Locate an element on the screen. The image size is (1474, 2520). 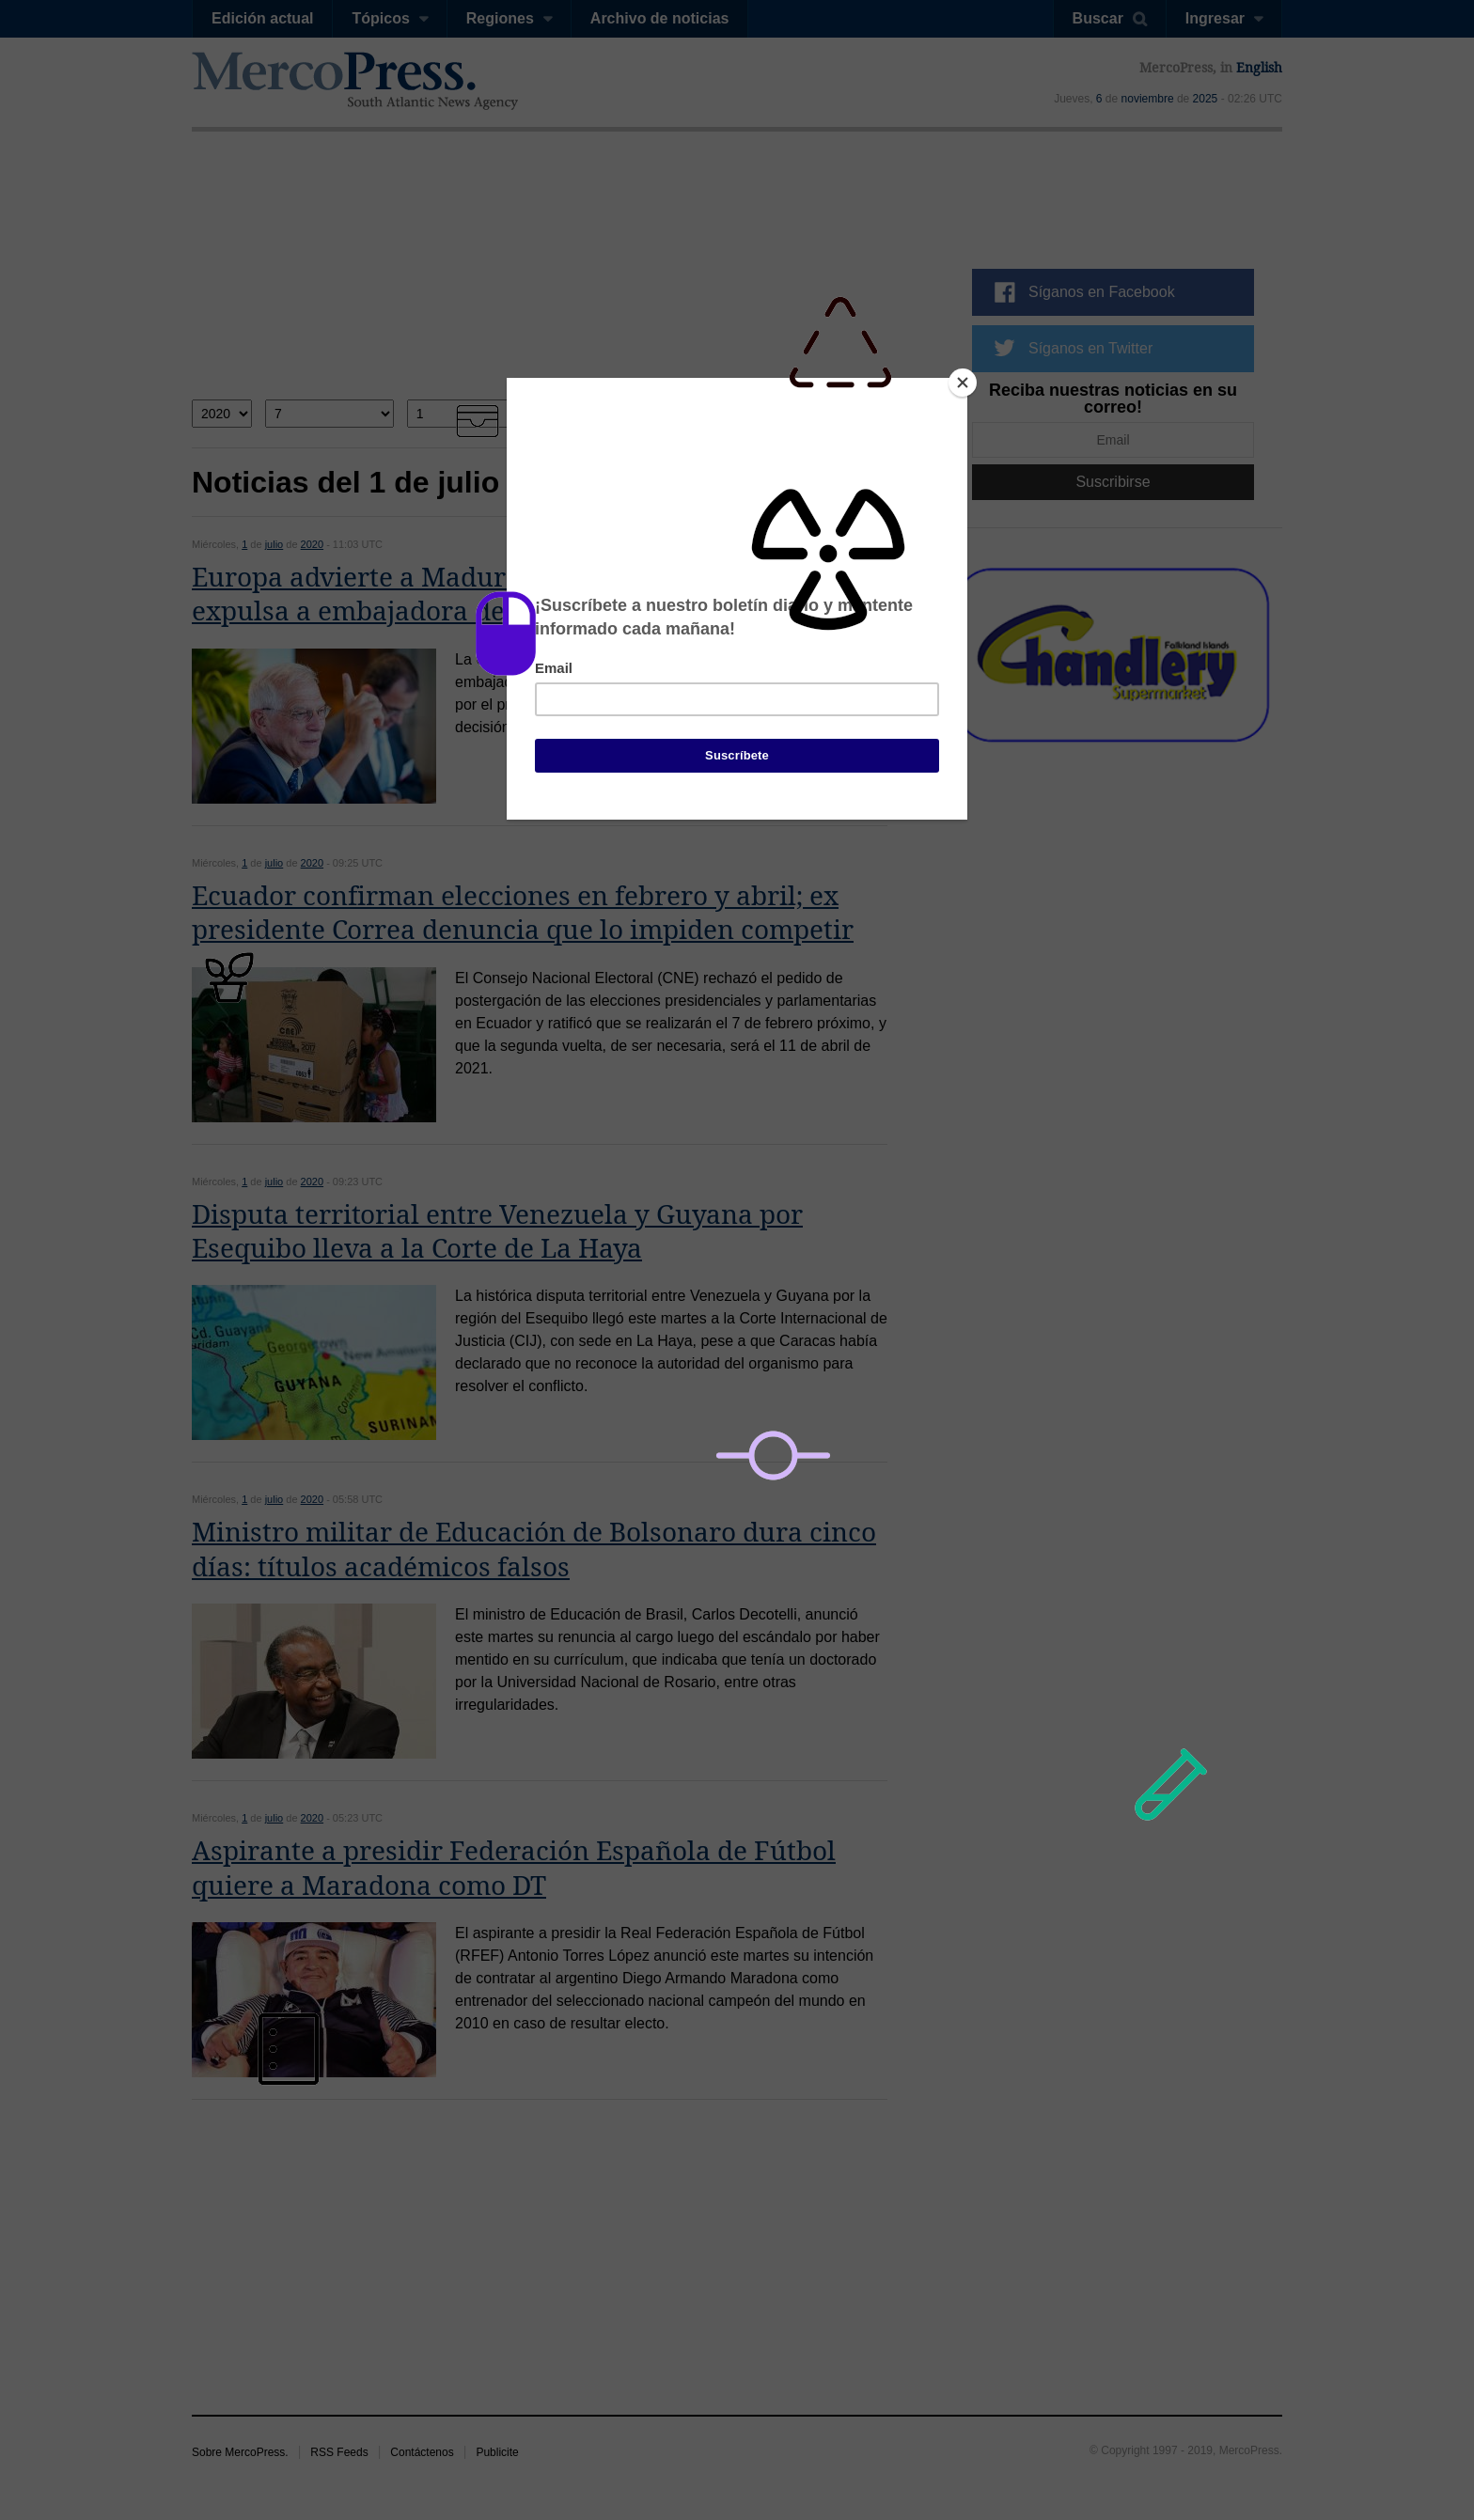
view commit history is located at coordinates (773, 1455).